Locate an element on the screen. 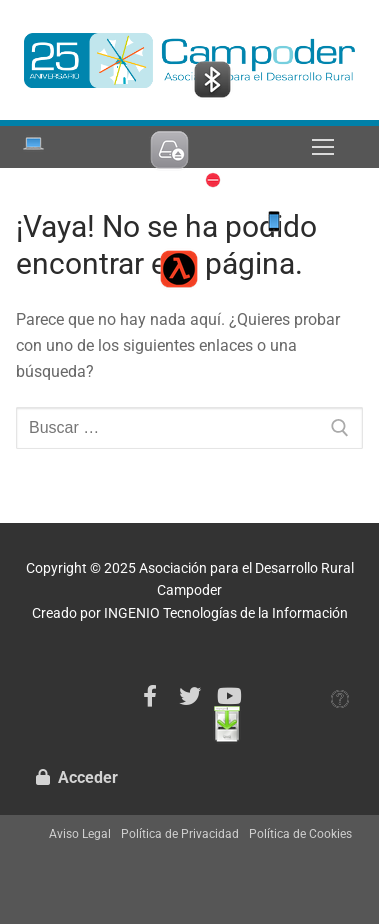 This screenshot has height=924, width=379. access help or support documentation is located at coordinates (340, 699).